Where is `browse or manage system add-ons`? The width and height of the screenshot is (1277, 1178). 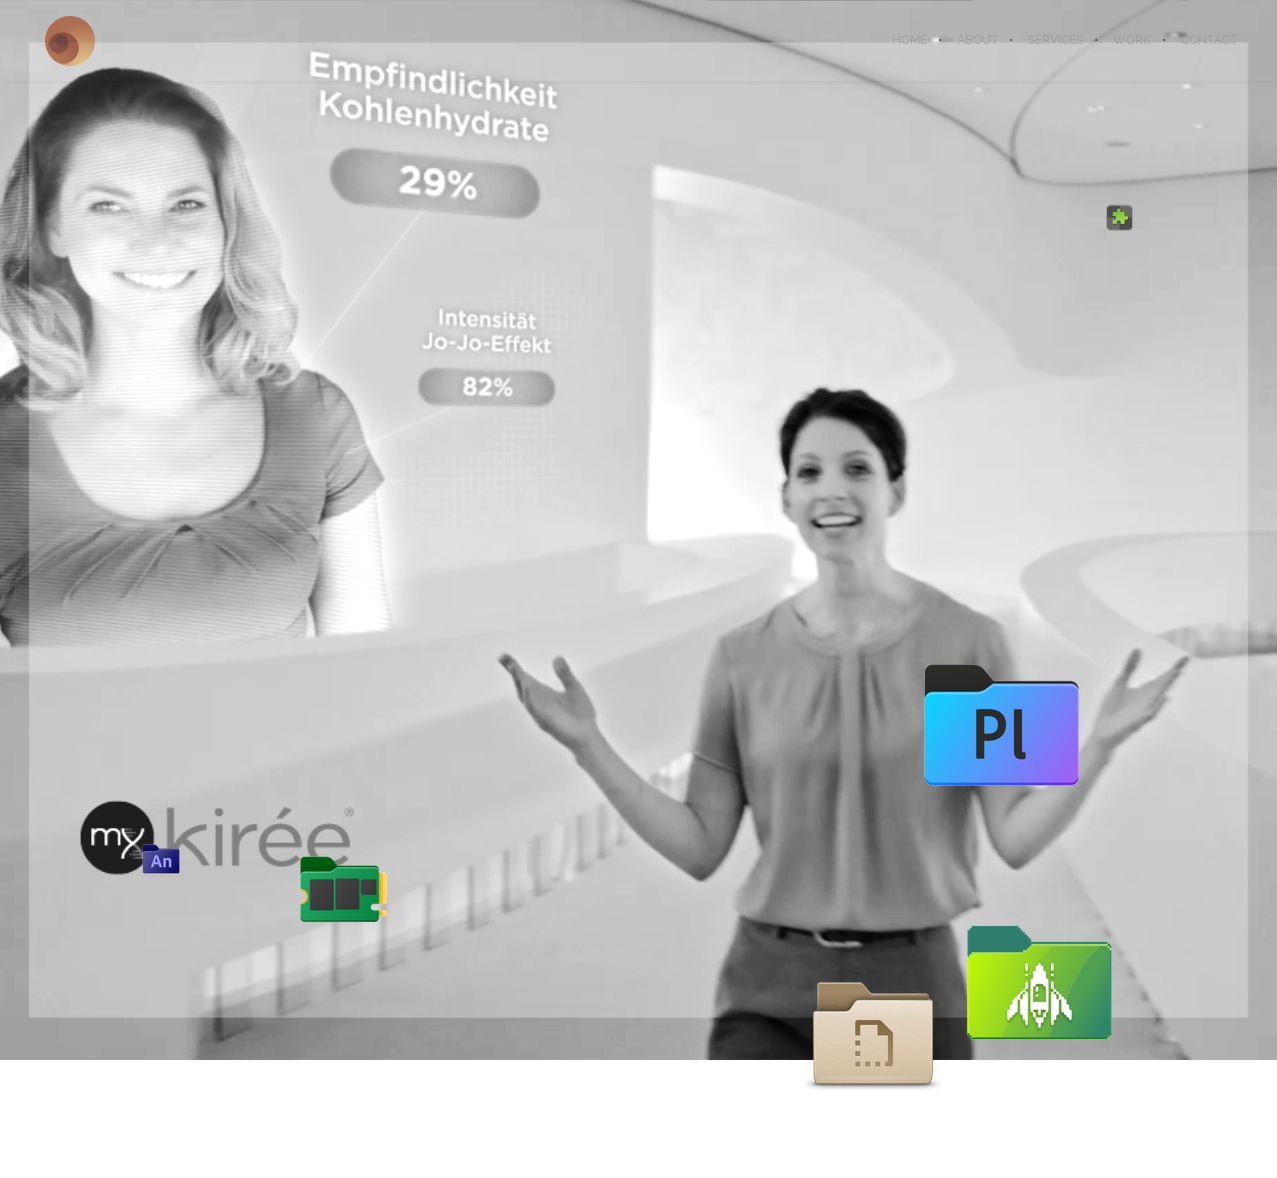
browse or manage system add-ons is located at coordinates (1119, 217).